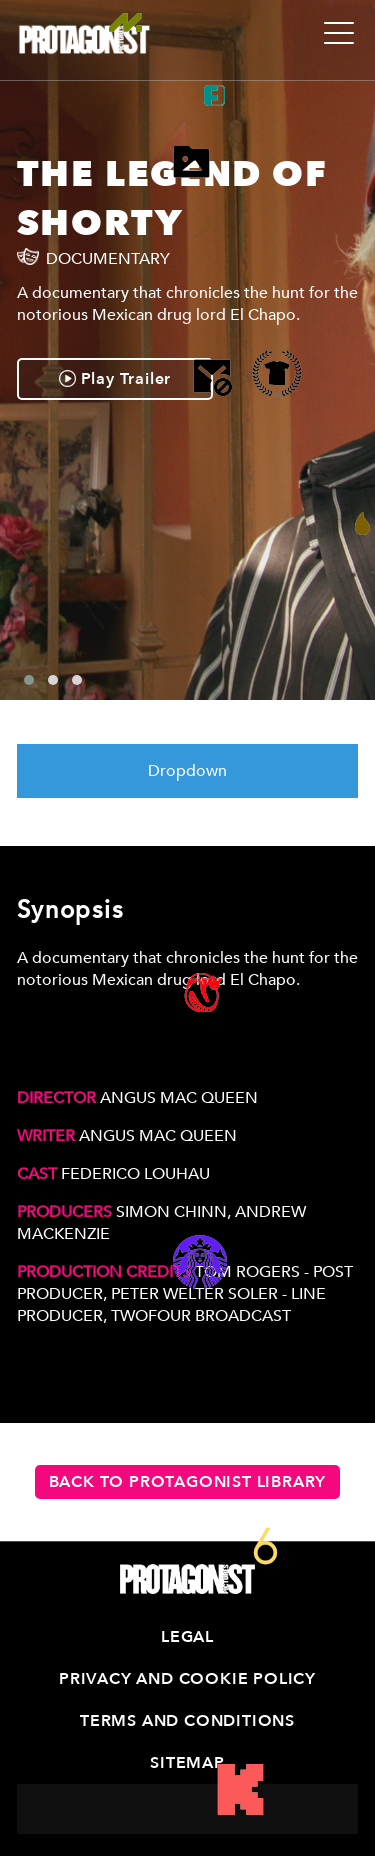  I want to click on blocked or spam email indicator, so click(212, 376).